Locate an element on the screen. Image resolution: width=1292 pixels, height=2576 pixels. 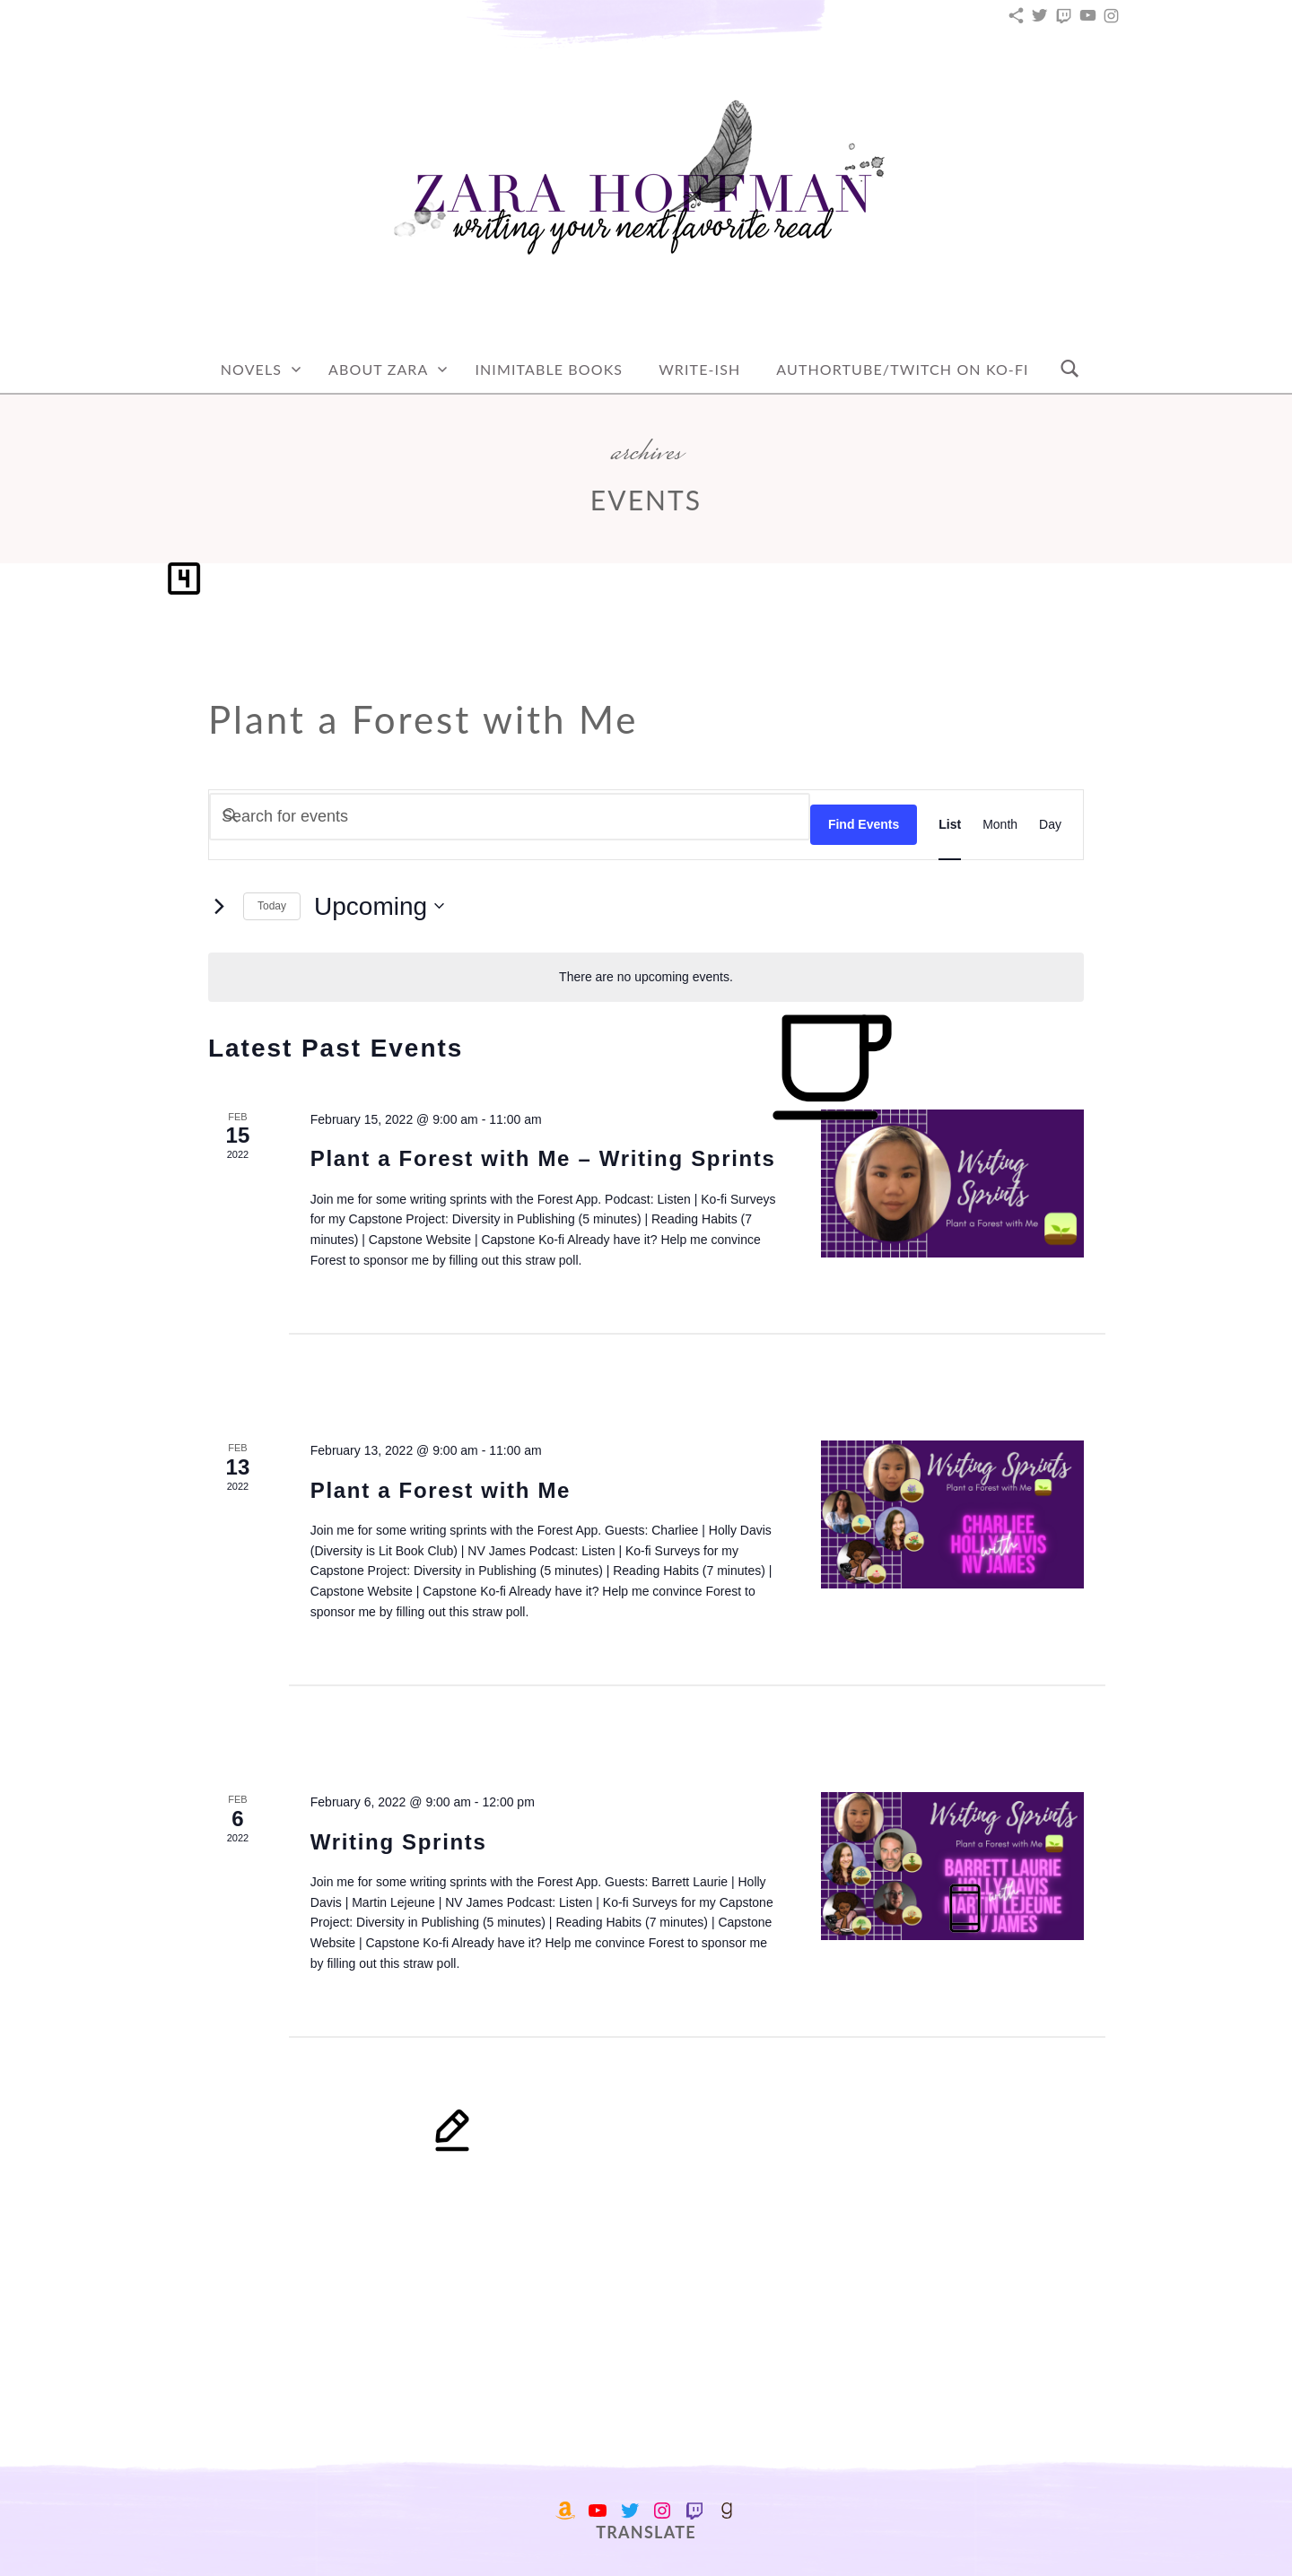
select image filter option 4 is located at coordinates (184, 579).